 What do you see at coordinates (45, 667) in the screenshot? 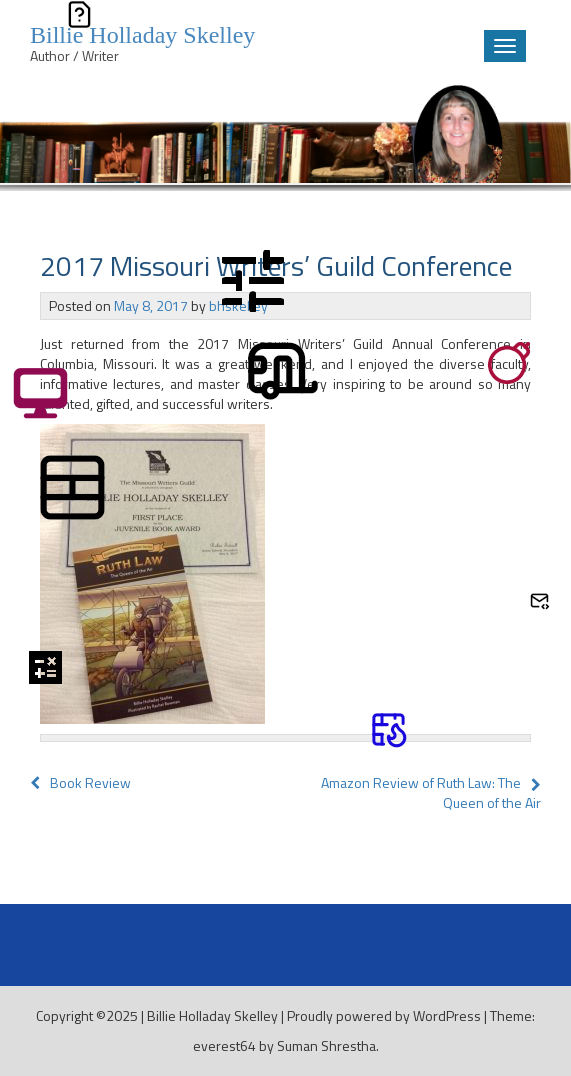
I see `open calculator app` at bounding box center [45, 667].